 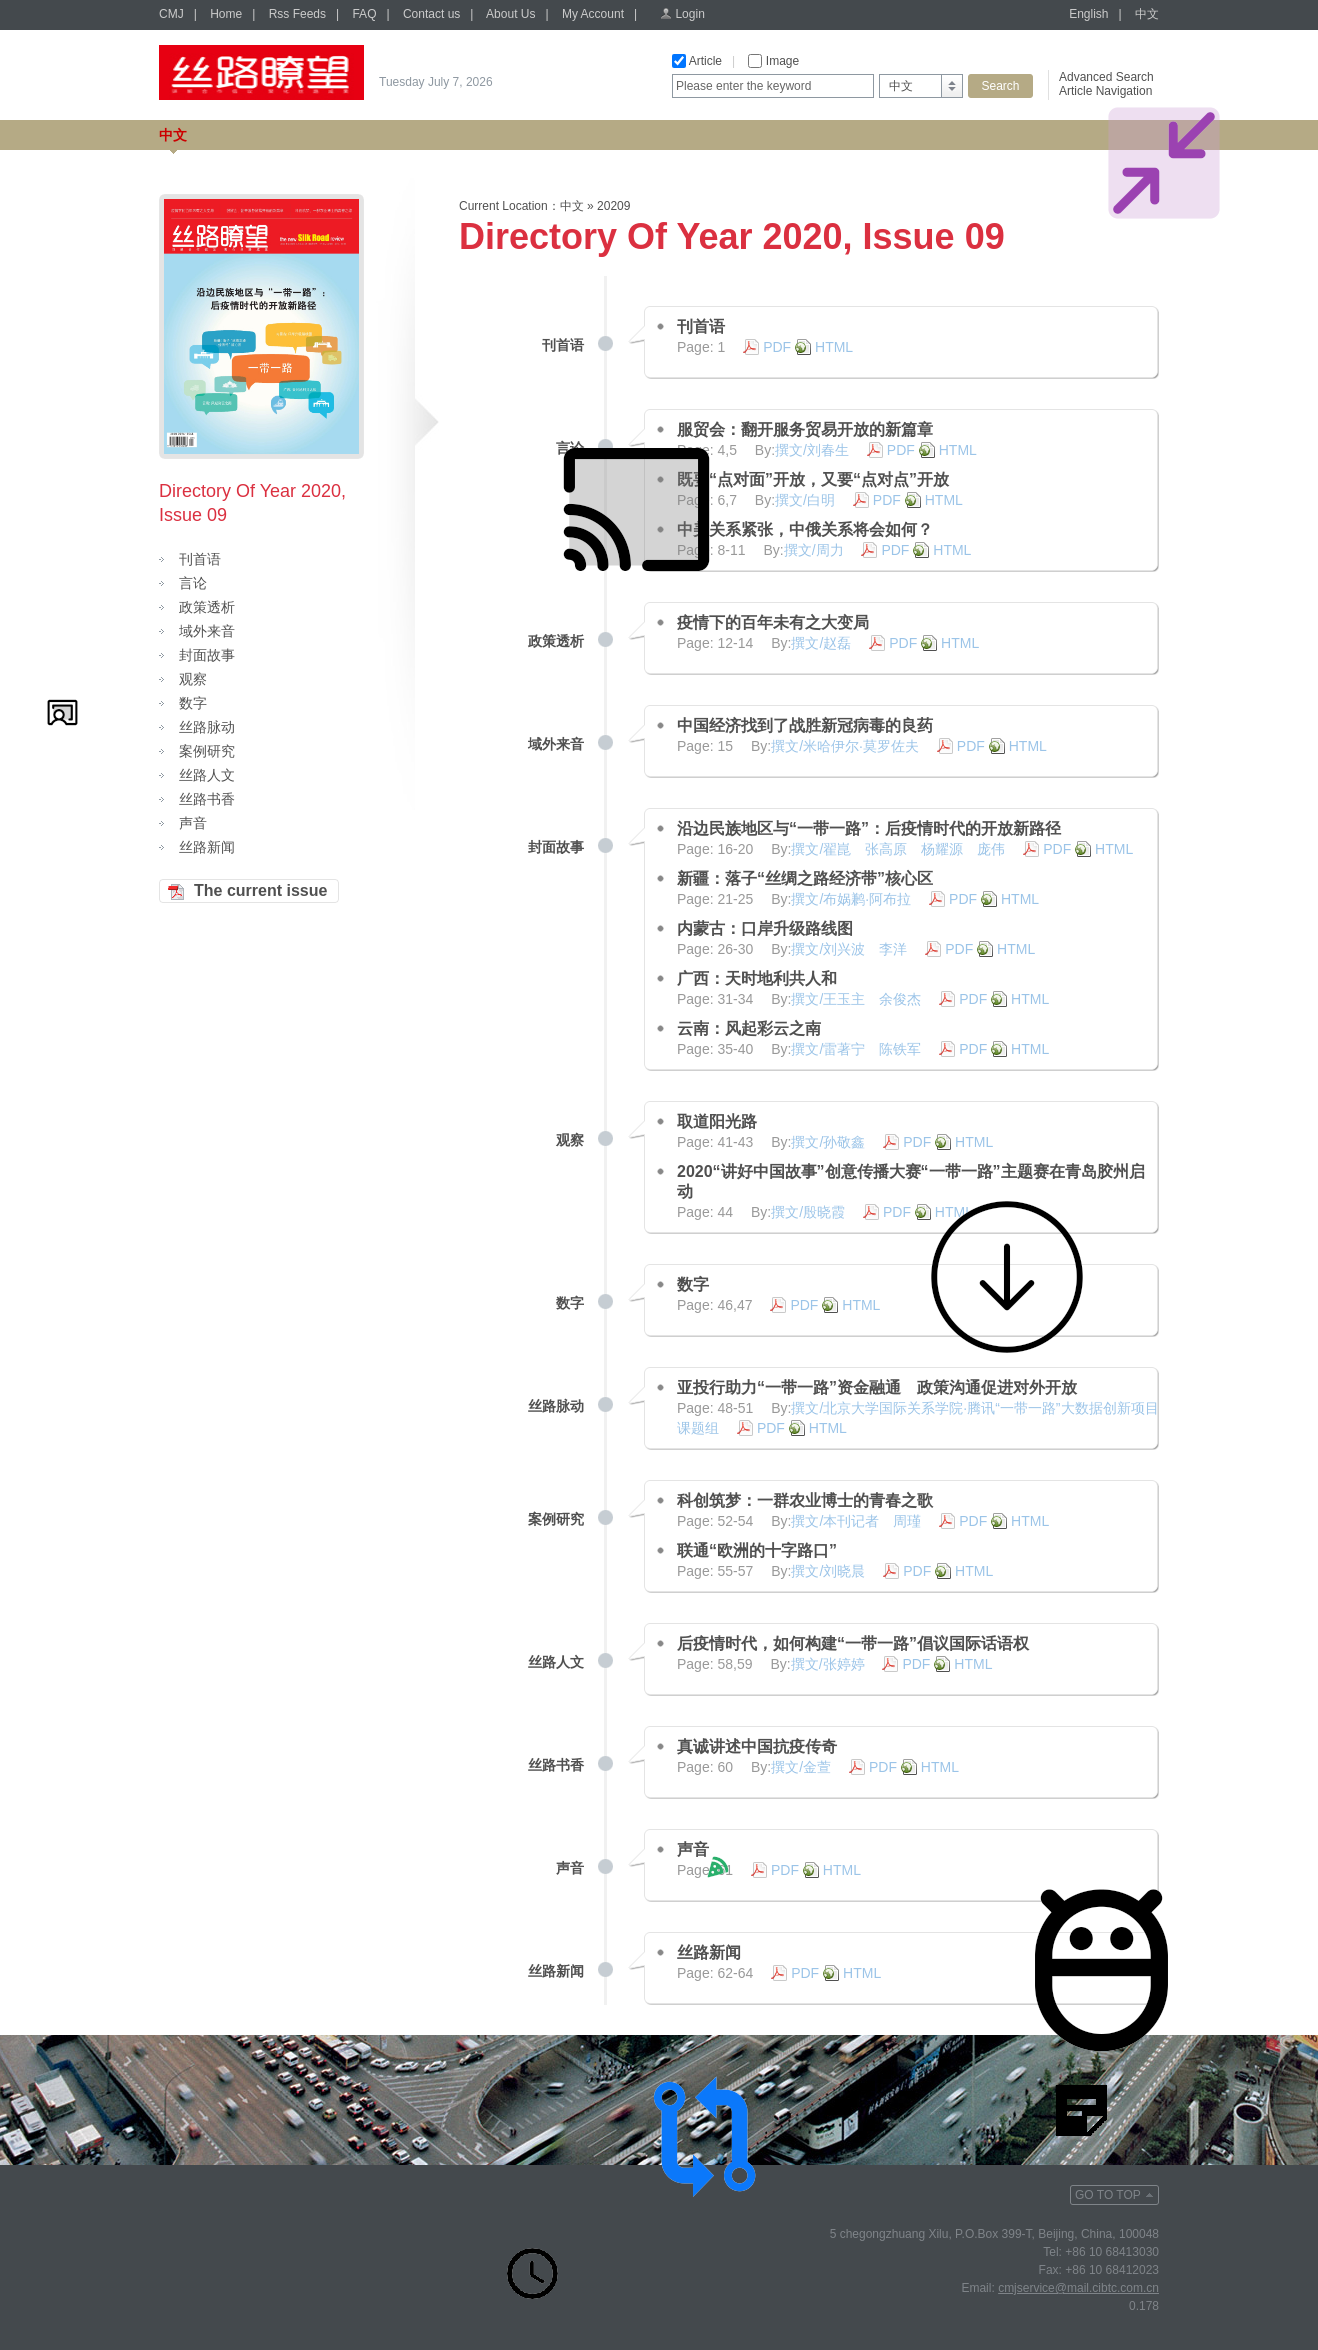 I want to click on cast your screen to another device, so click(x=636, y=509).